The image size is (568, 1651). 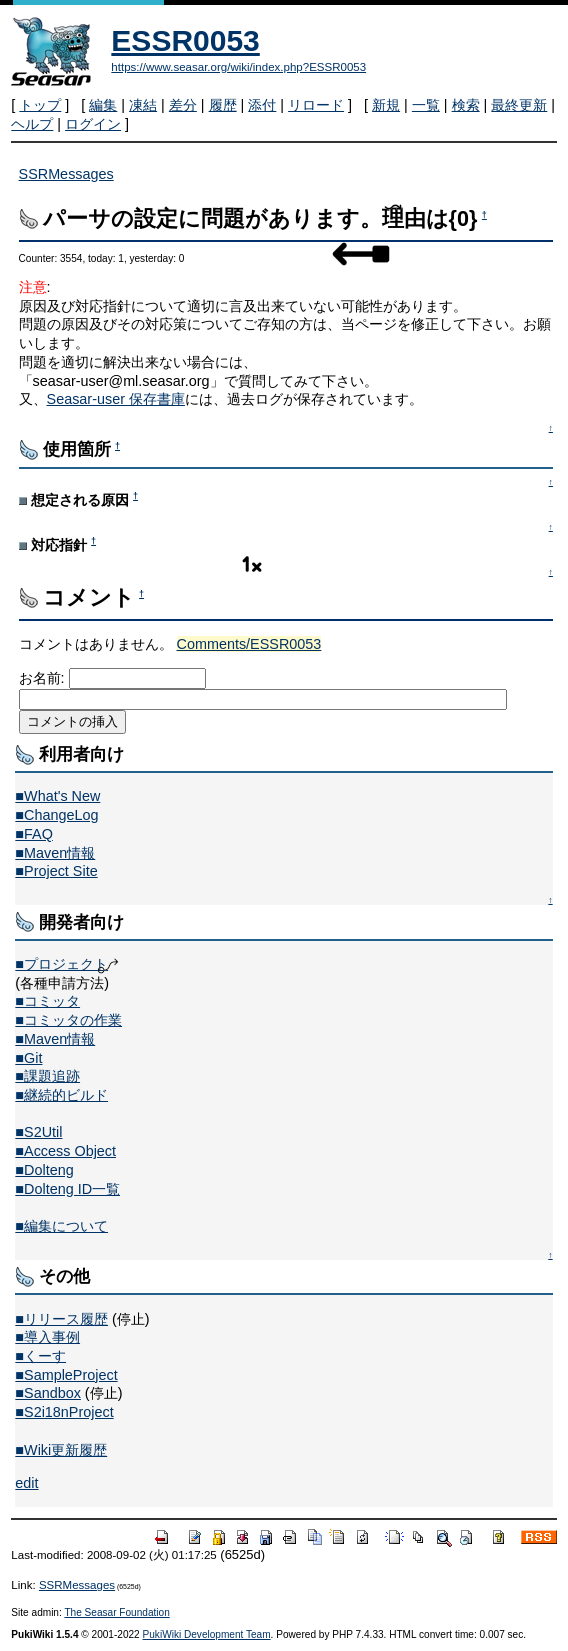 I want to click on indicates a flowing or wave-like transition downward, so click(x=393, y=207).